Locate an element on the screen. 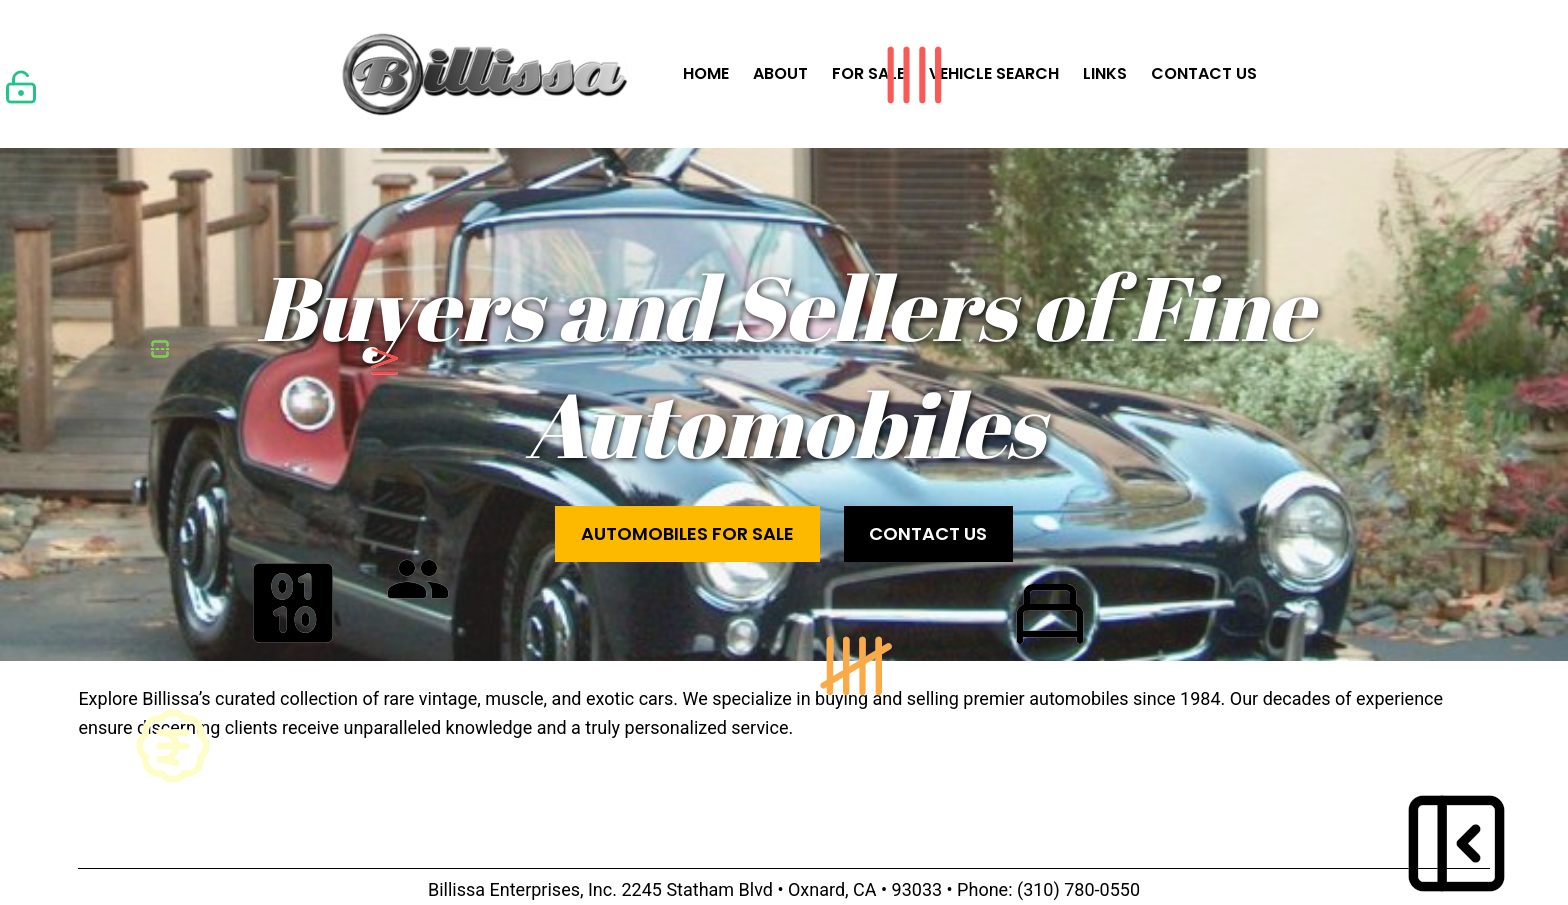 This screenshot has height=905, width=1568. flip image vertically is located at coordinates (160, 349).